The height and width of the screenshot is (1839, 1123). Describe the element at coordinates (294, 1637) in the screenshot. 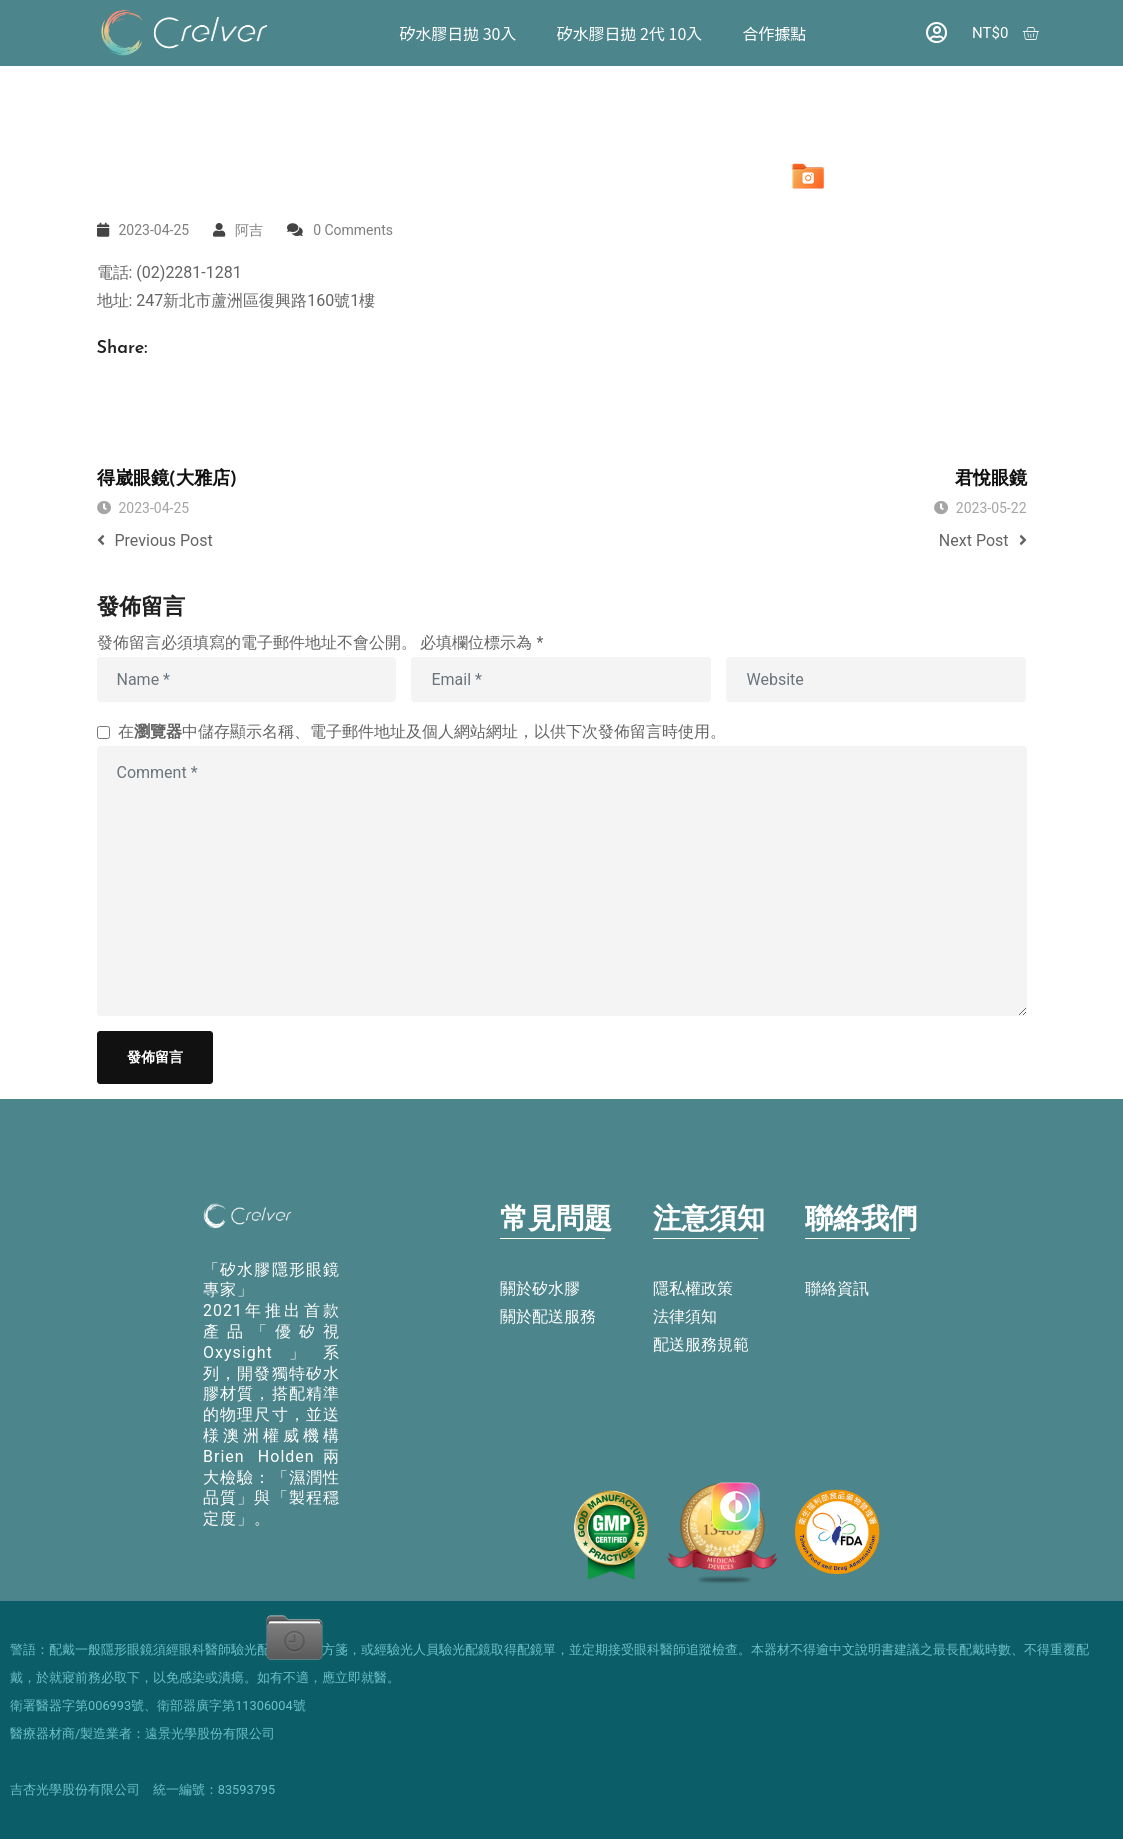

I see `access temporary files folder` at that location.